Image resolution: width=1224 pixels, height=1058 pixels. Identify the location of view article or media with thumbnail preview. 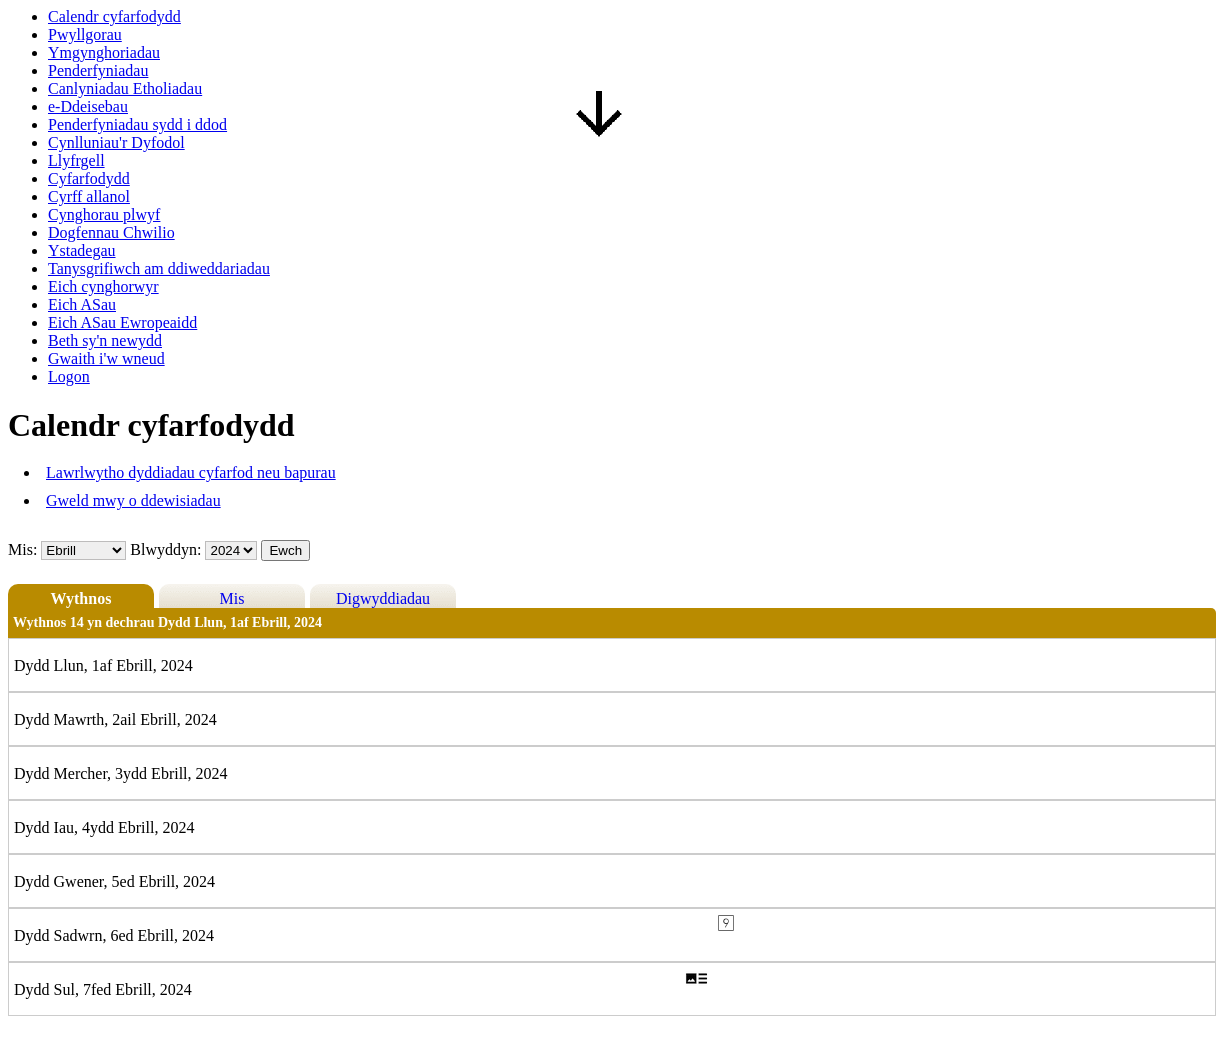
(696, 978).